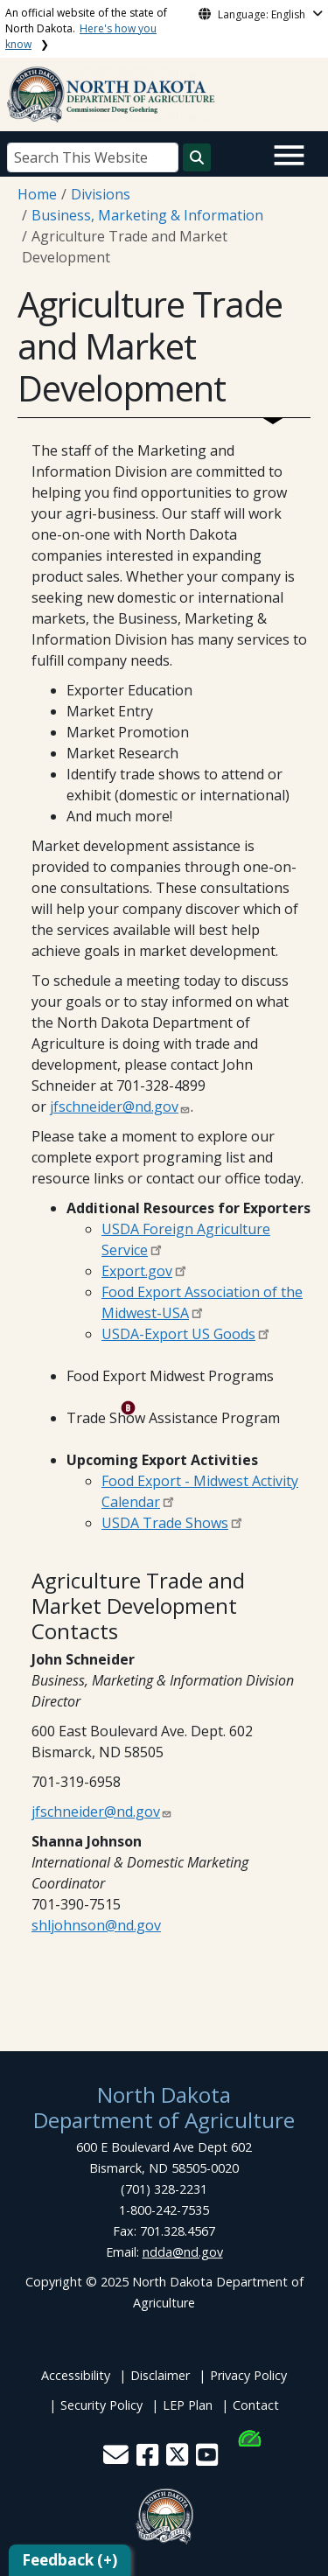  What do you see at coordinates (128, 1407) in the screenshot?
I see `apply bold formatting to selected text` at bounding box center [128, 1407].